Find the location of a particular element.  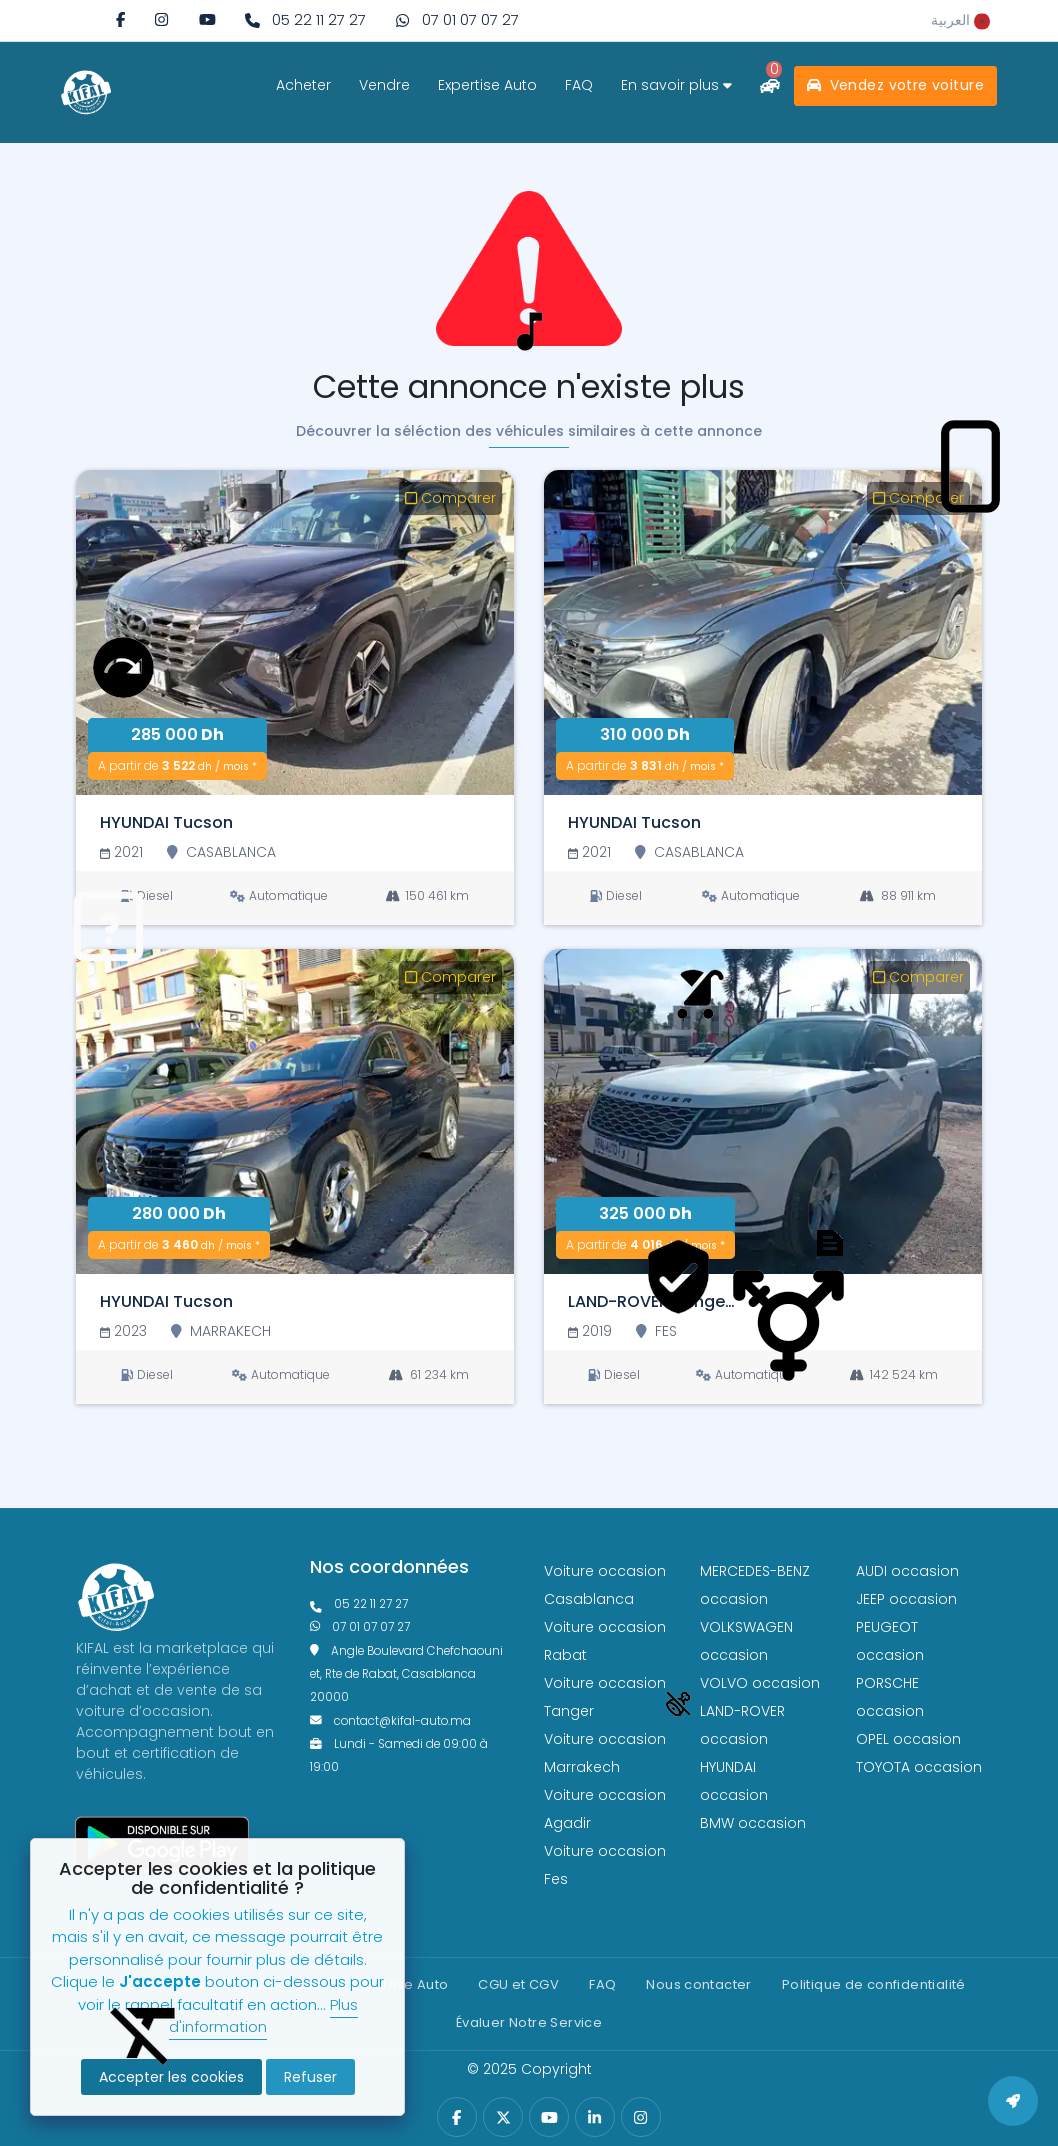

view text document or note is located at coordinates (830, 1243).